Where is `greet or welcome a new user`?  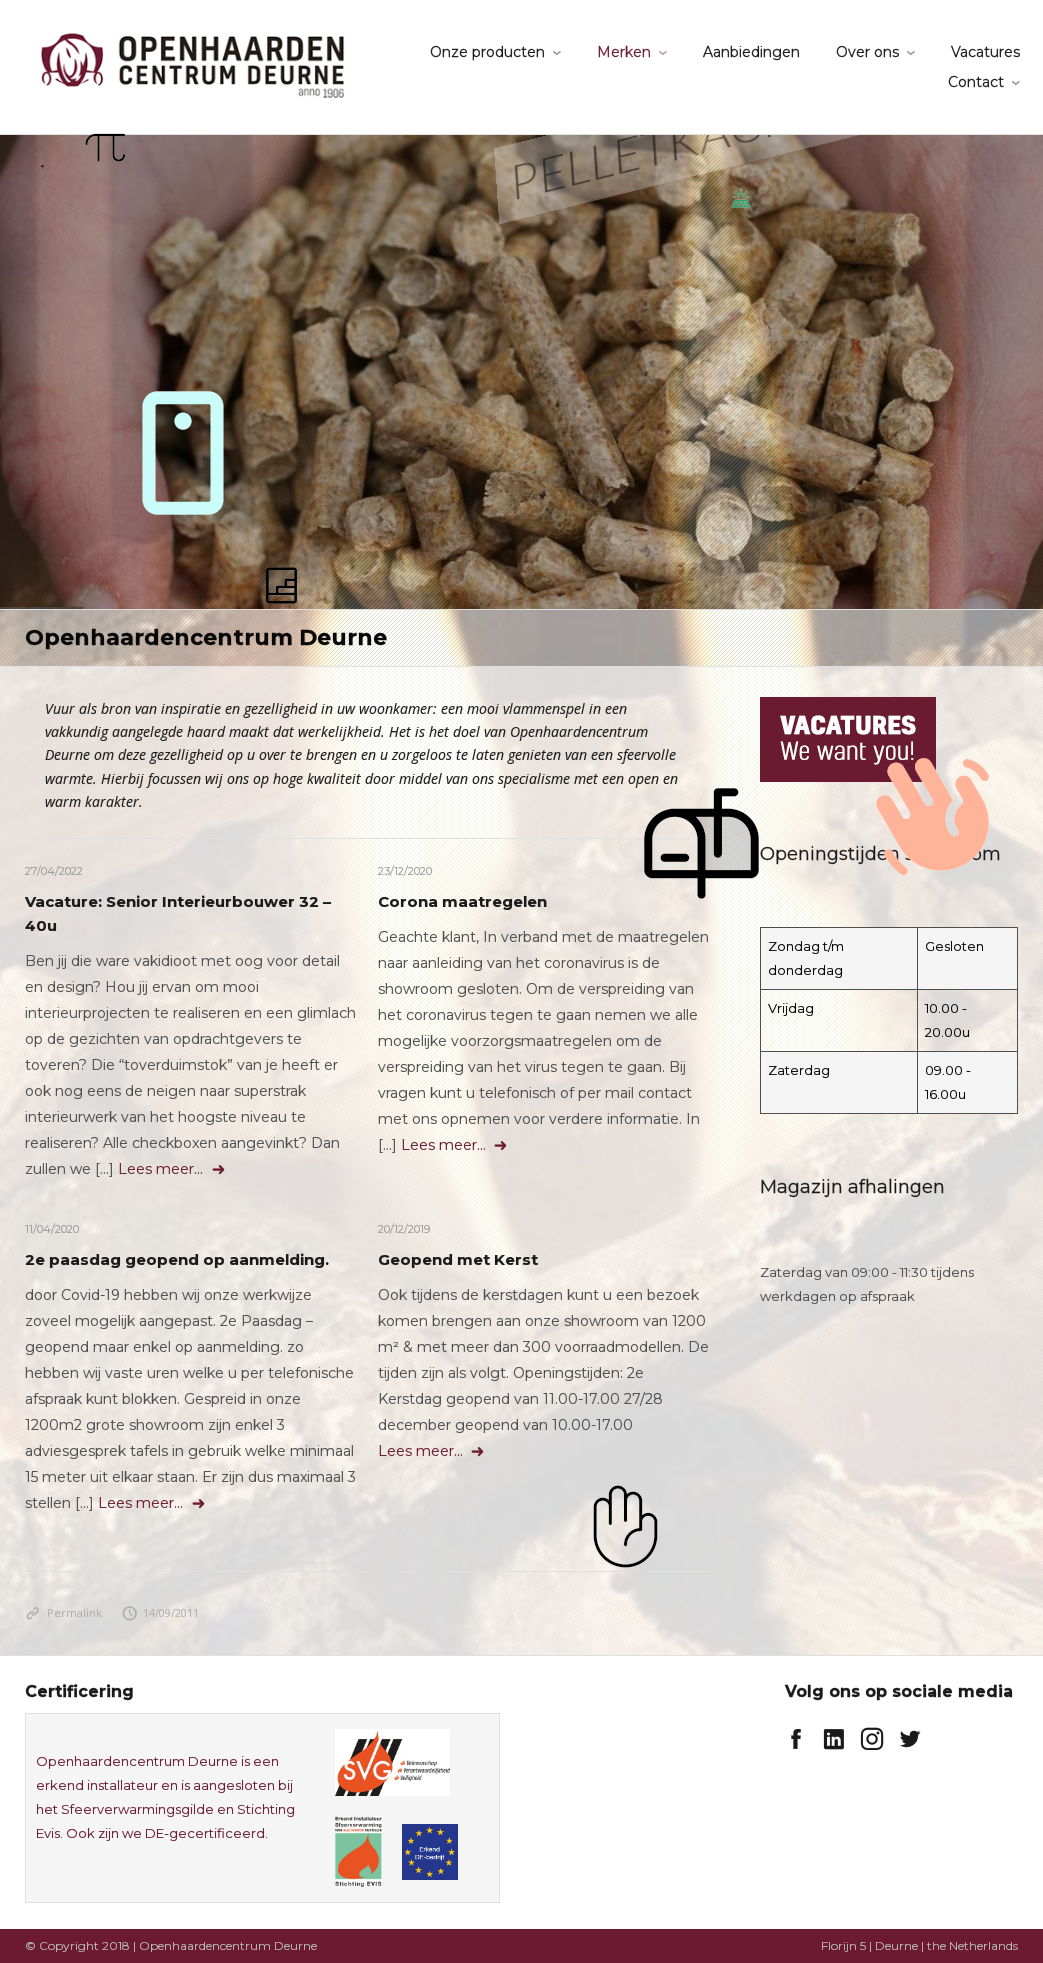 greet or welcome a new user is located at coordinates (932, 814).